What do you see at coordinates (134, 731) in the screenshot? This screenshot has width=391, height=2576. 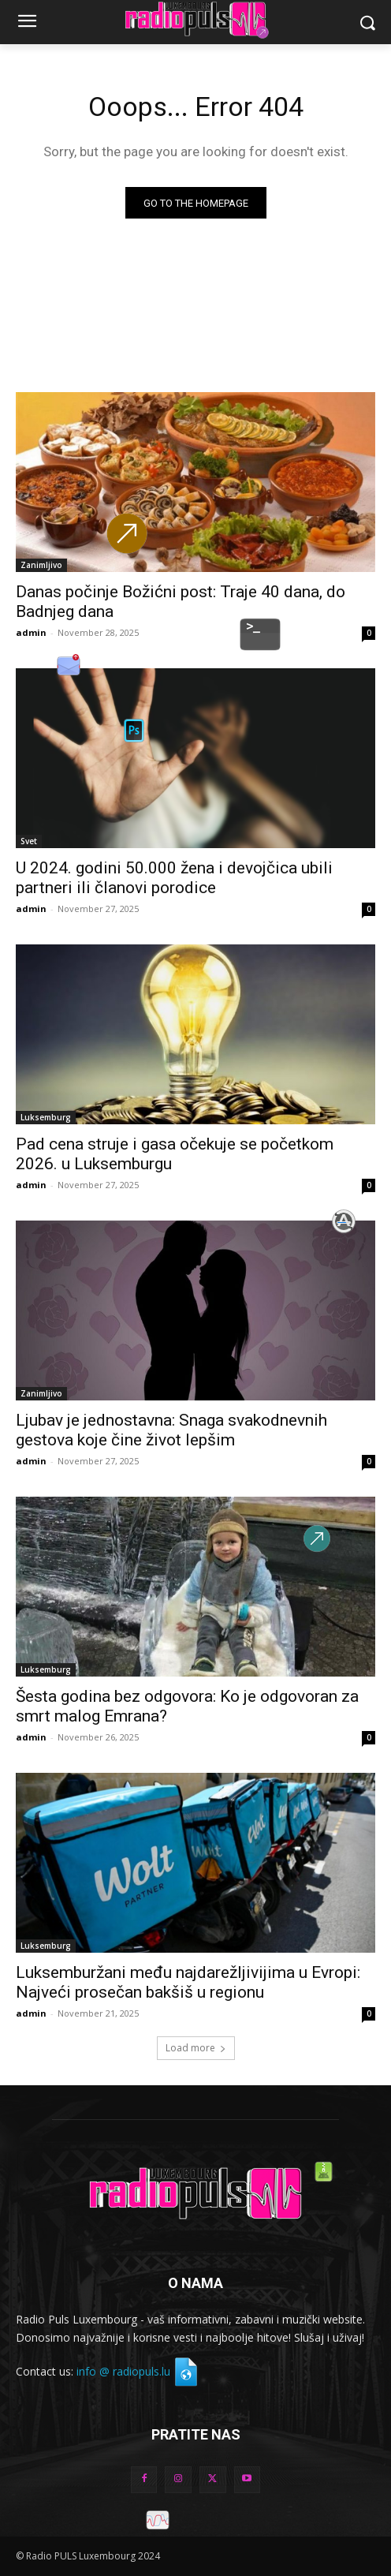 I see `adobe photoshop file type indicator` at bounding box center [134, 731].